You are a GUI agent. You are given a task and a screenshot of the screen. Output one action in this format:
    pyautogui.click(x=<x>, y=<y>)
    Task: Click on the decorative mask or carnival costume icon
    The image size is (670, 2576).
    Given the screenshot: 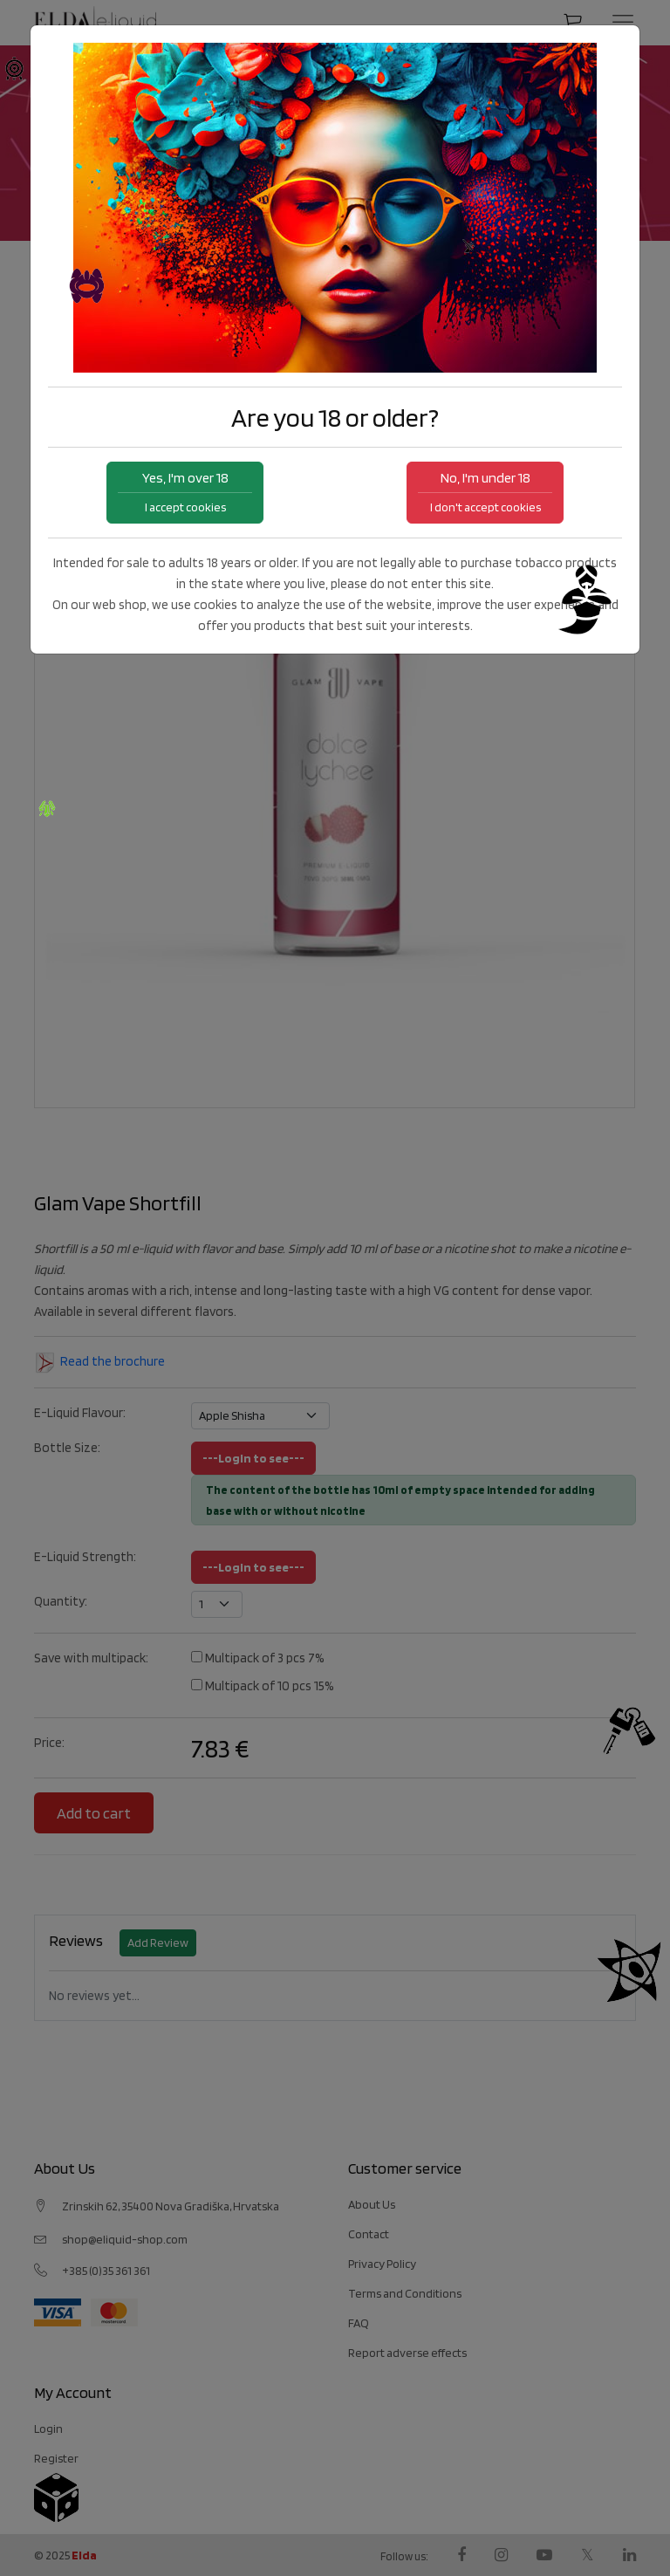 What is the action you would take?
    pyautogui.click(x=86, y=285)
    